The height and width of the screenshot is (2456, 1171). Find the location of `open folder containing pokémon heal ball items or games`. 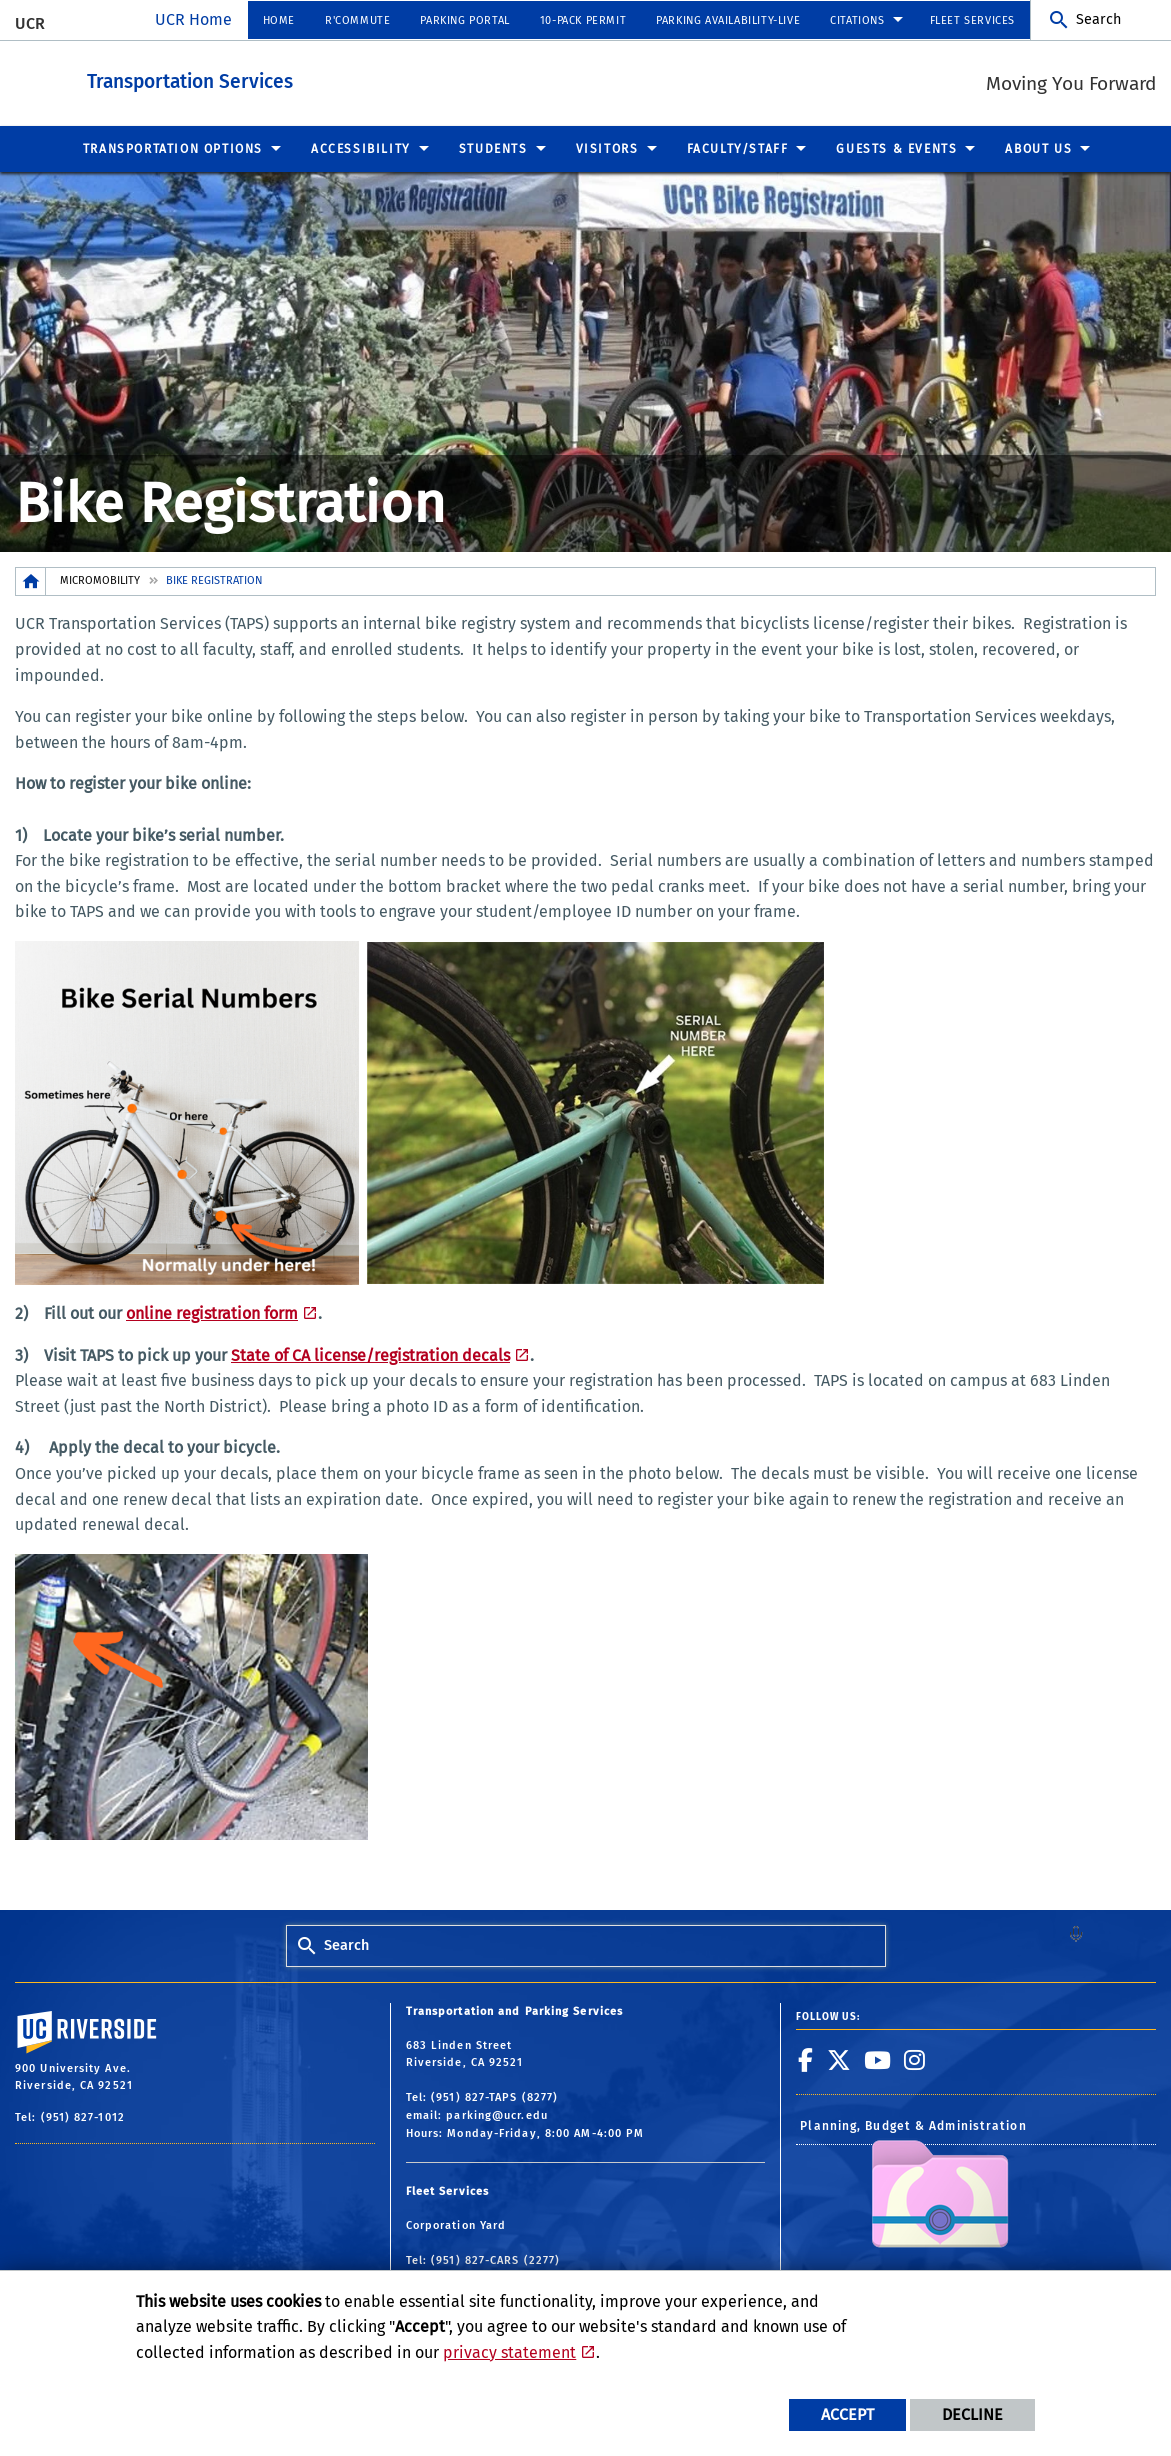

open folder containing pokémon heal ball items or games is located at coordinates (939, 2197).